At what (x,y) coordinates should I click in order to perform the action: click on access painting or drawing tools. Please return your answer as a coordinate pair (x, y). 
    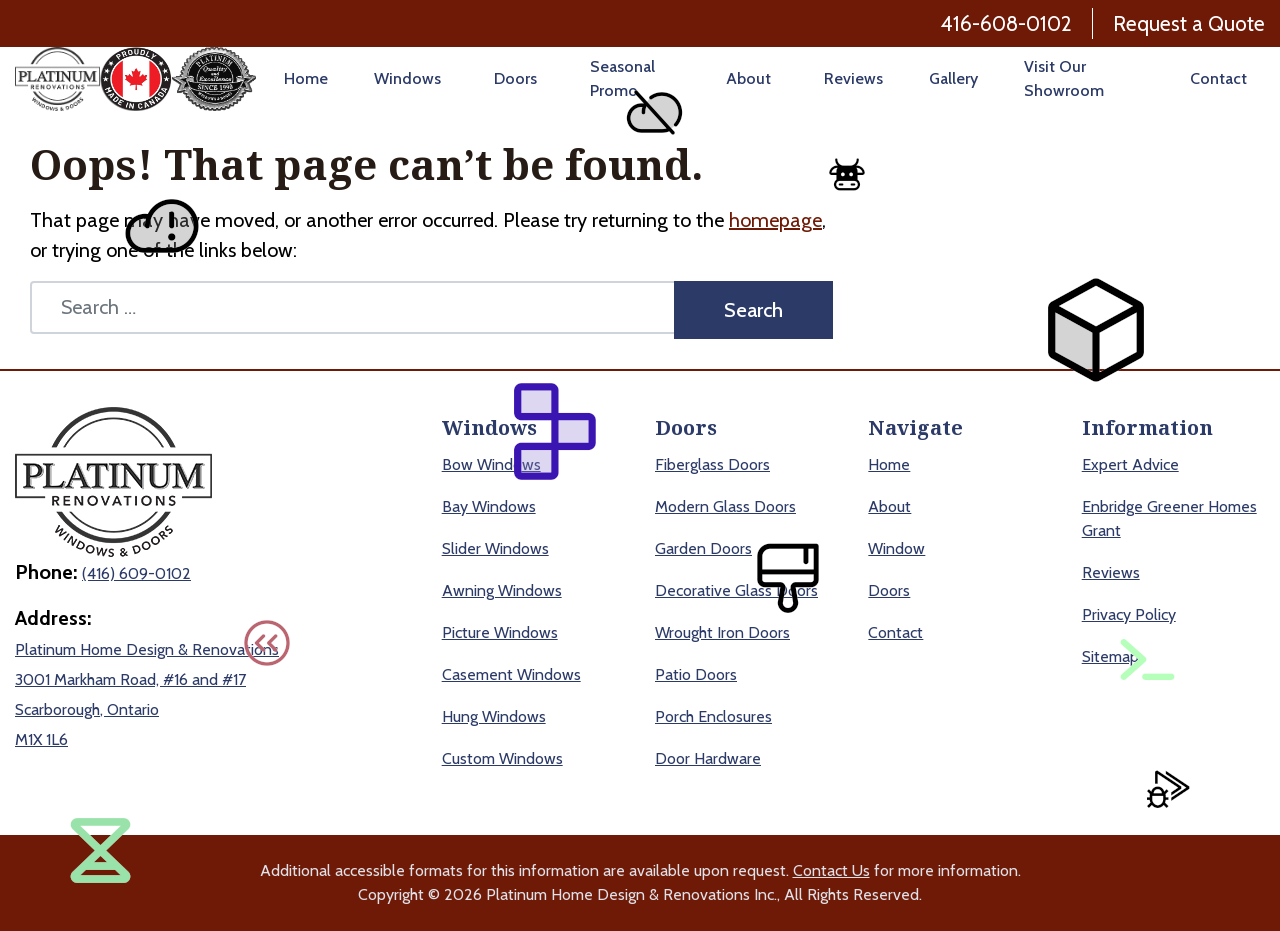
    Looking at the image, I should click on (788, 577).